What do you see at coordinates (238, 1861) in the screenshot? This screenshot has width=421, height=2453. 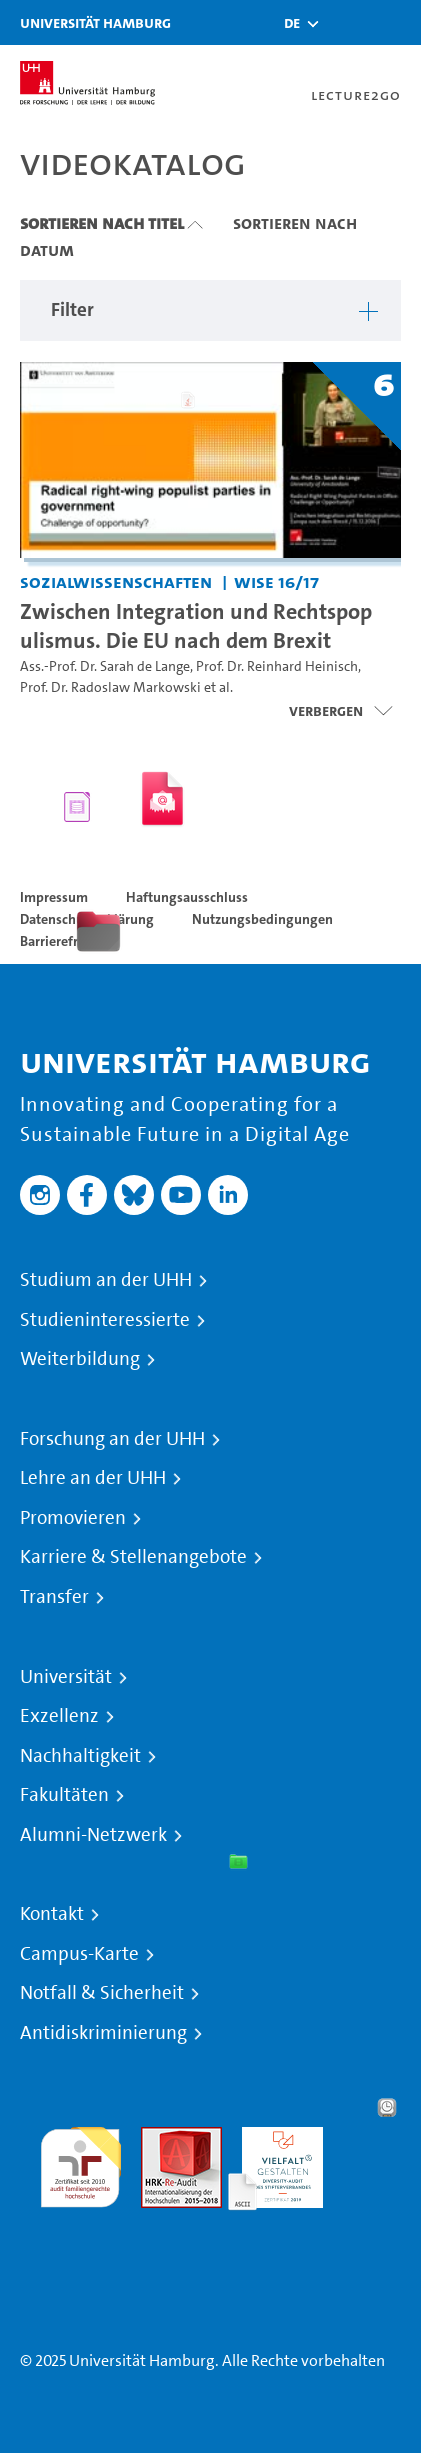 I see `open your videos folder` at bounding box center [238, 1861].